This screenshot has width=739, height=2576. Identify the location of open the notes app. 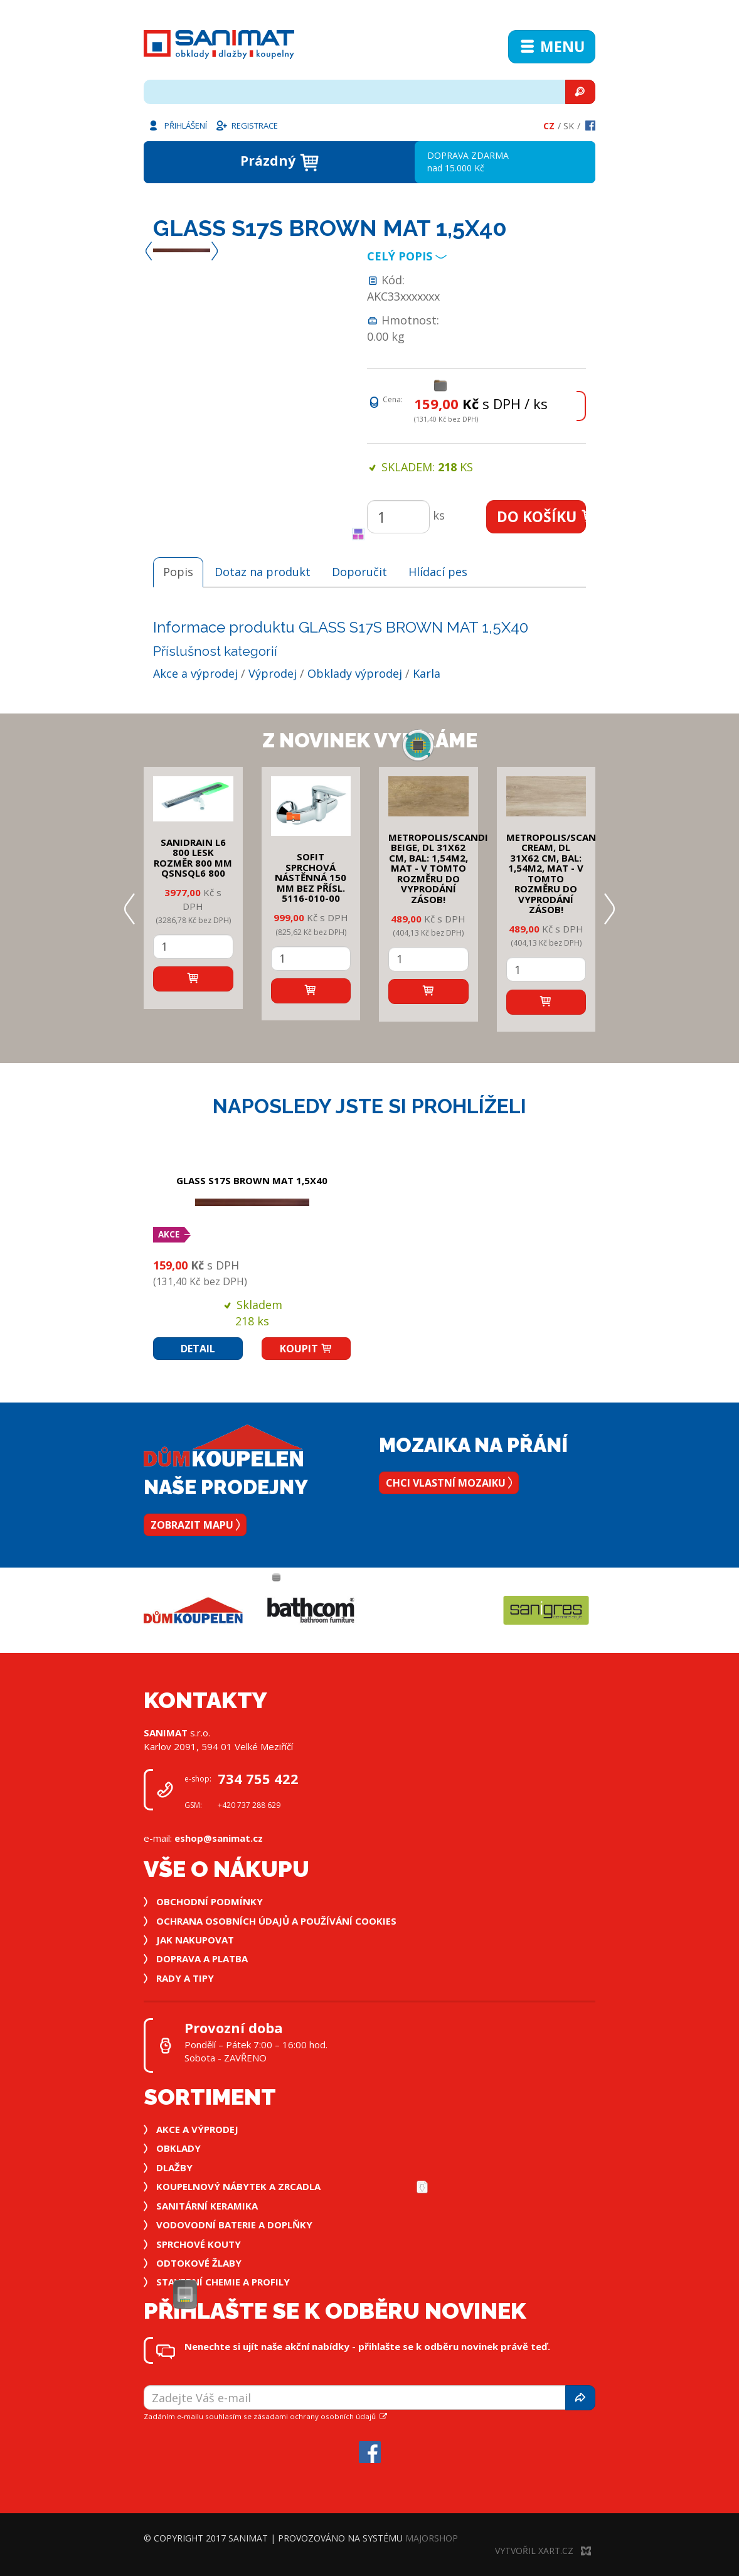
(276, 1577).